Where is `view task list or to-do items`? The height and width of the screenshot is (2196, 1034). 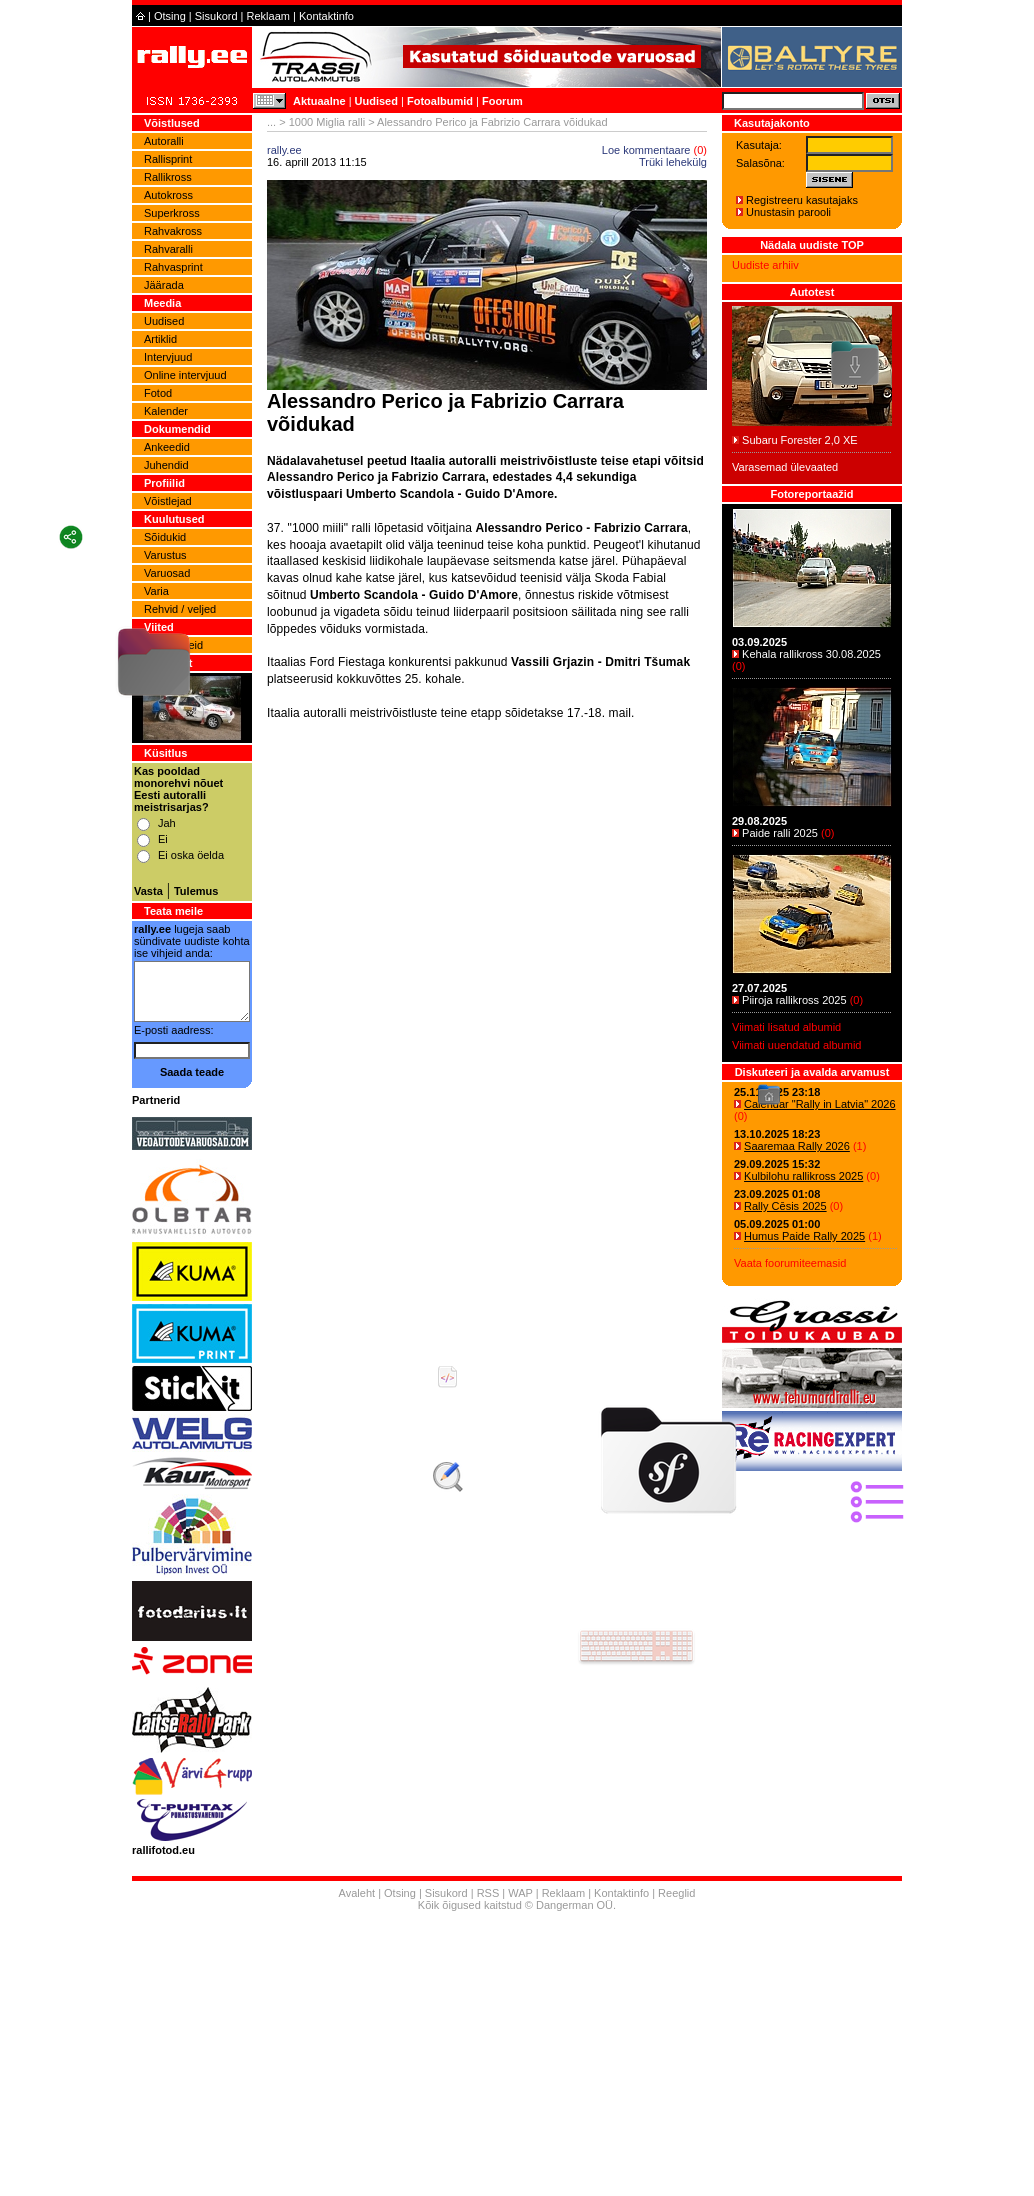
view task list or to-do items is located at coordinates (877, 1500).